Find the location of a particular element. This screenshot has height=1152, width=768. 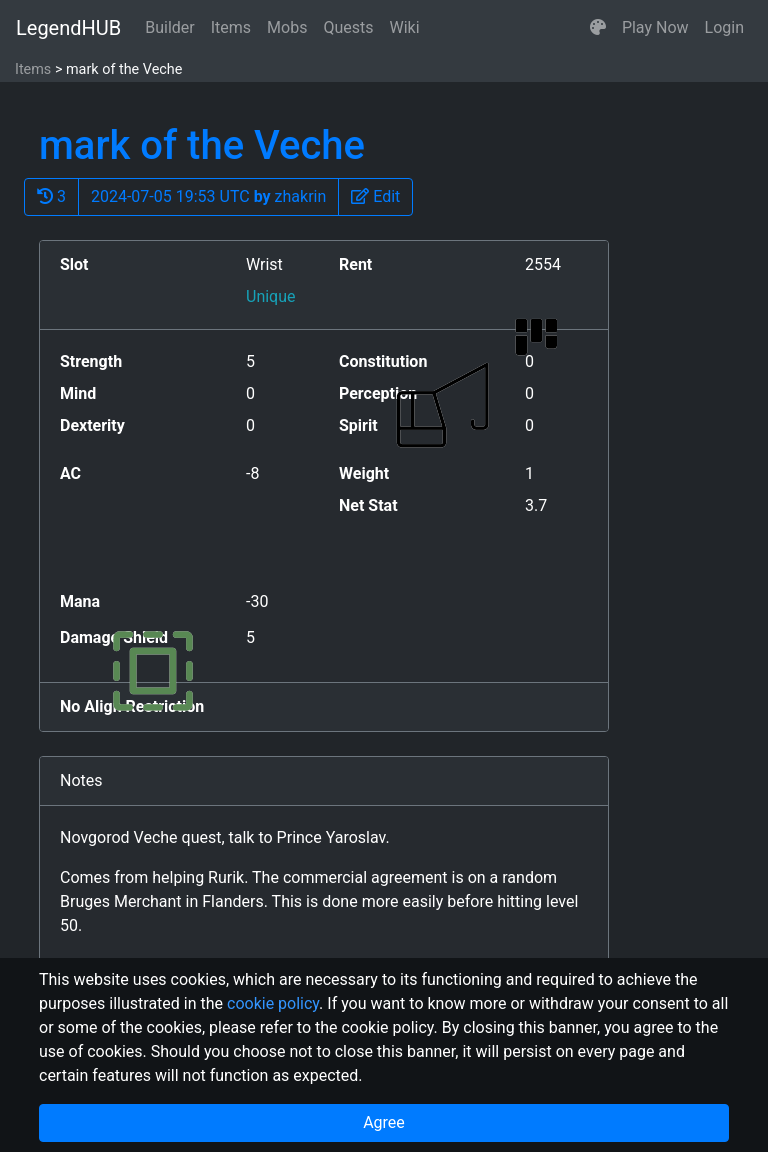

select all items in the current view is located at coordinates (153, 671).